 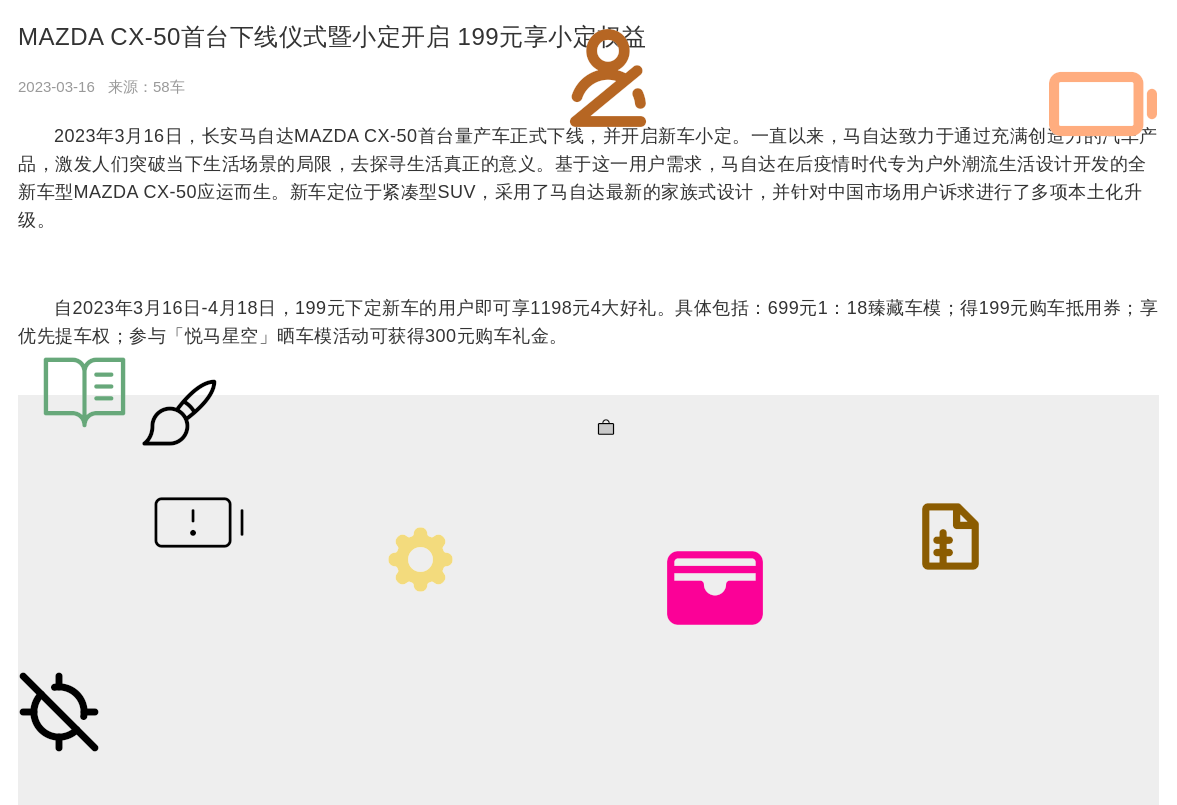 I want to click on fasten seatbelt reminder, so click(x=608, y=78).